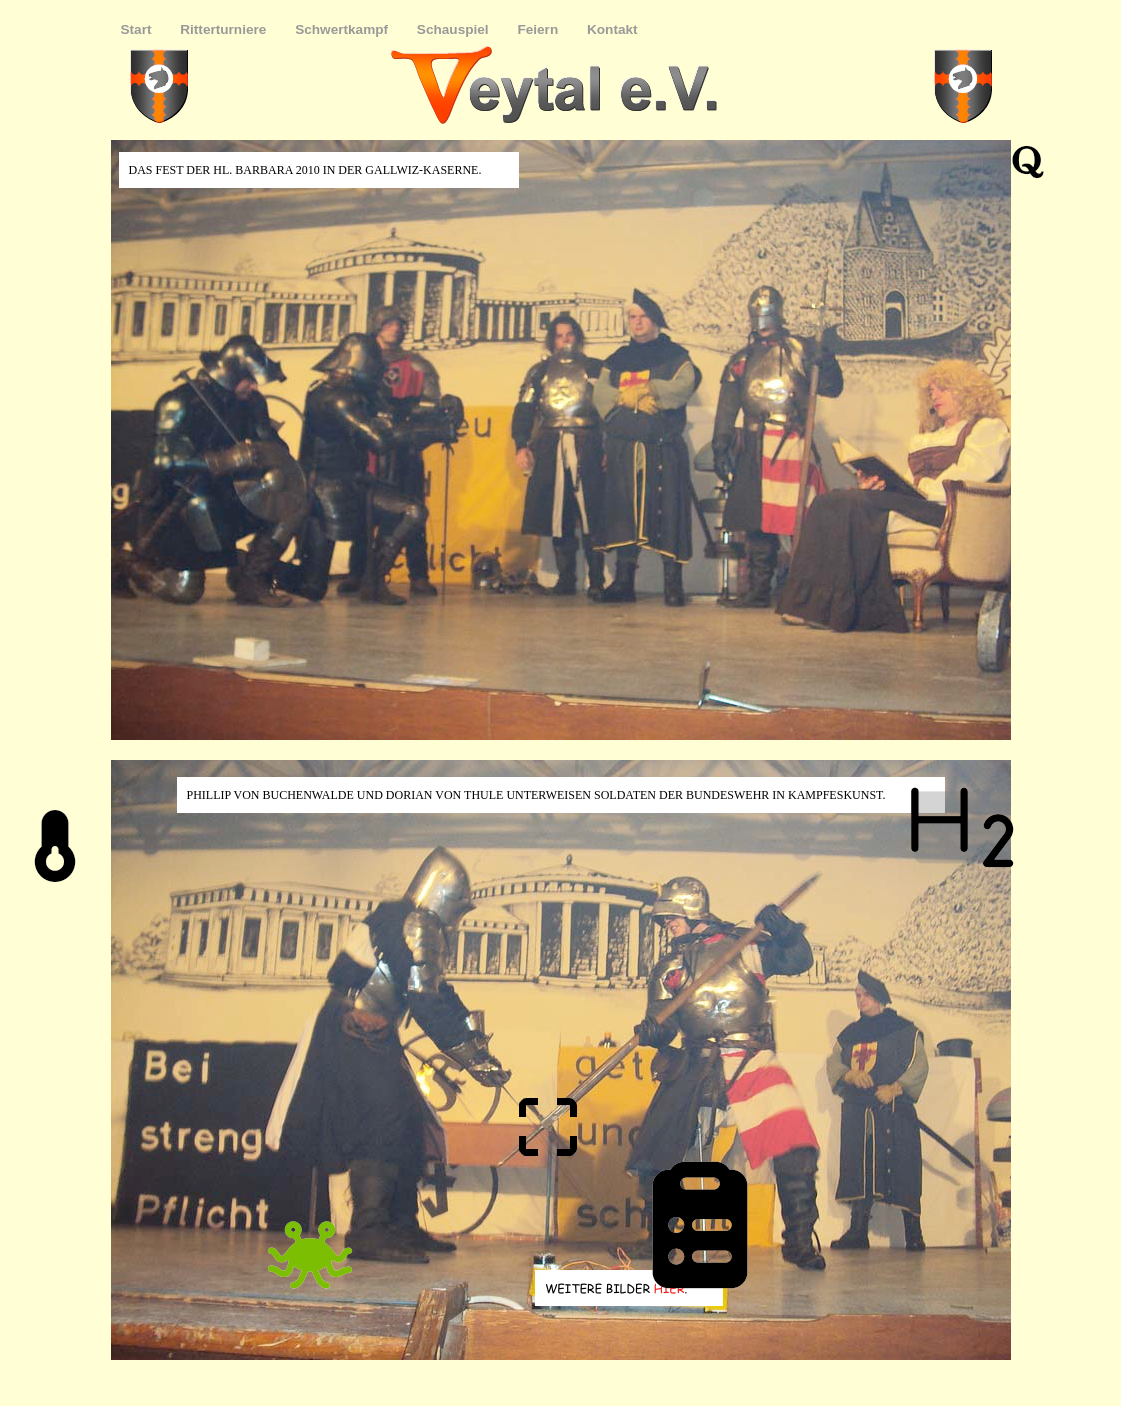 The width and height of the screenshot is (1121, 1406). Describe the element at coordinates (310, 1255) in the screenshot. I see `represents the flying spaghetti monster or pastafarianism` at that location.